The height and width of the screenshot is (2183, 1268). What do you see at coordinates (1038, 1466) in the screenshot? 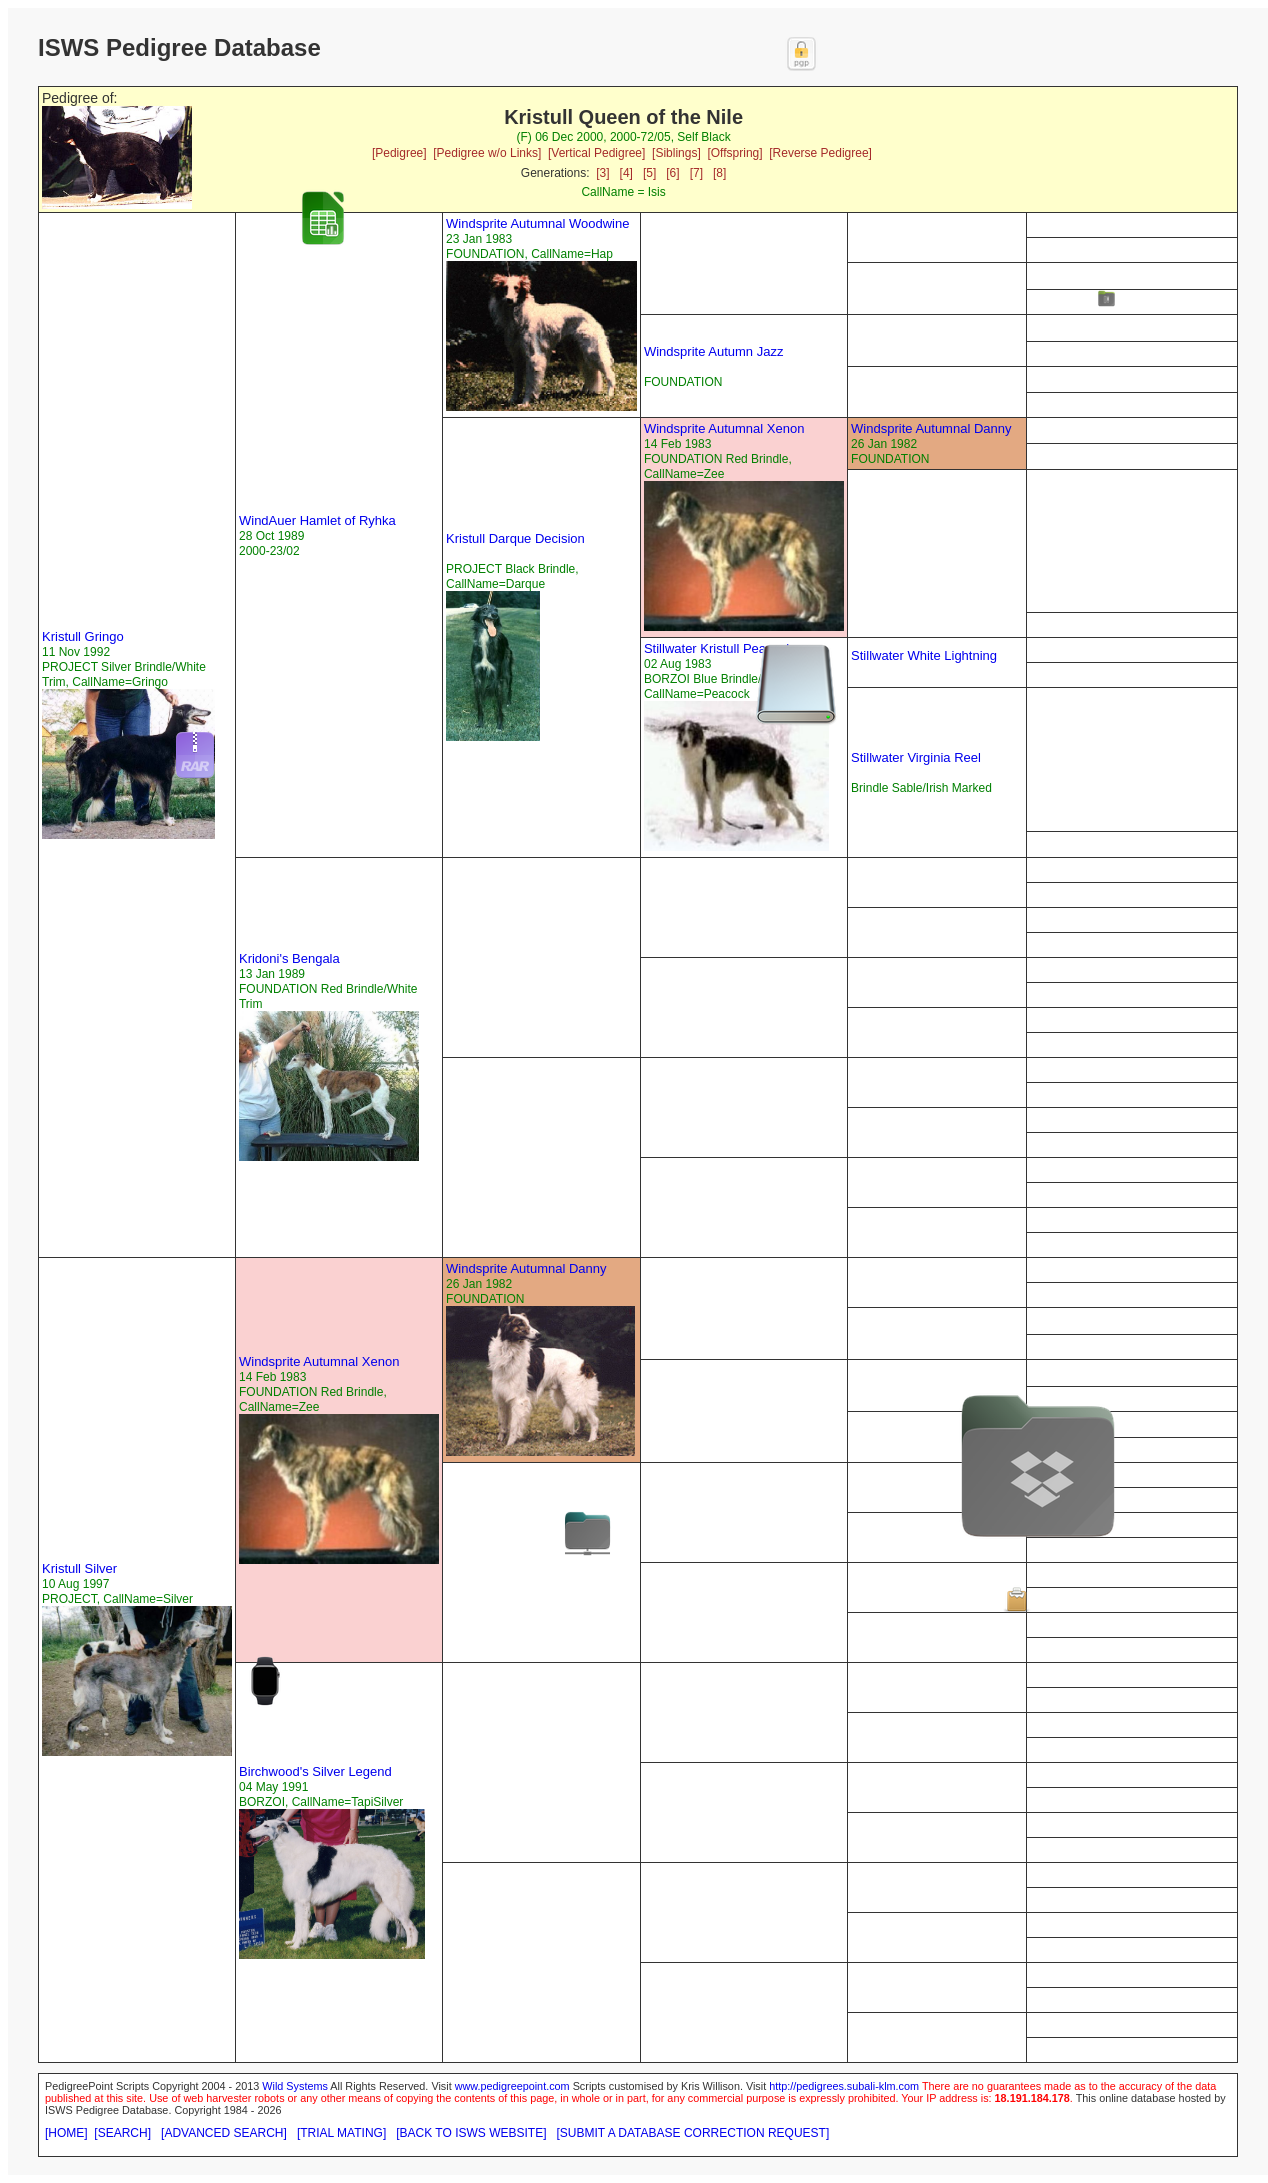
I see `open your dropbox folder` at bounding box center [1038, 1466].